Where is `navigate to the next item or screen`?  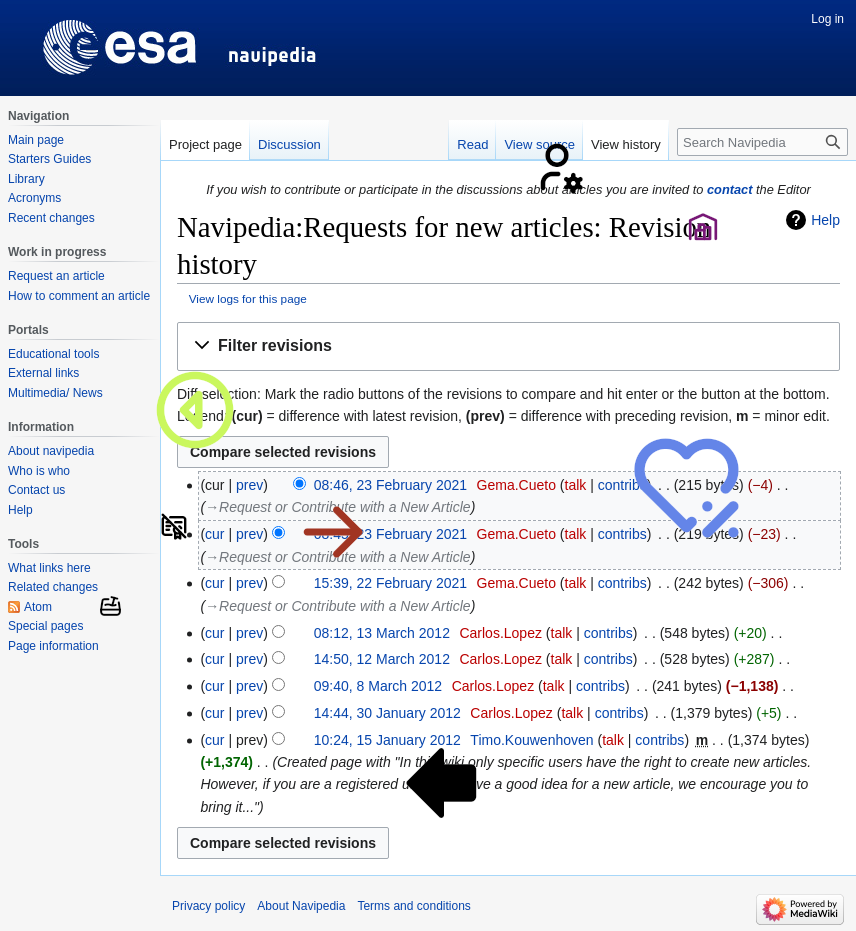 navigate to the next item or screen is located at coordinates (333, 532).